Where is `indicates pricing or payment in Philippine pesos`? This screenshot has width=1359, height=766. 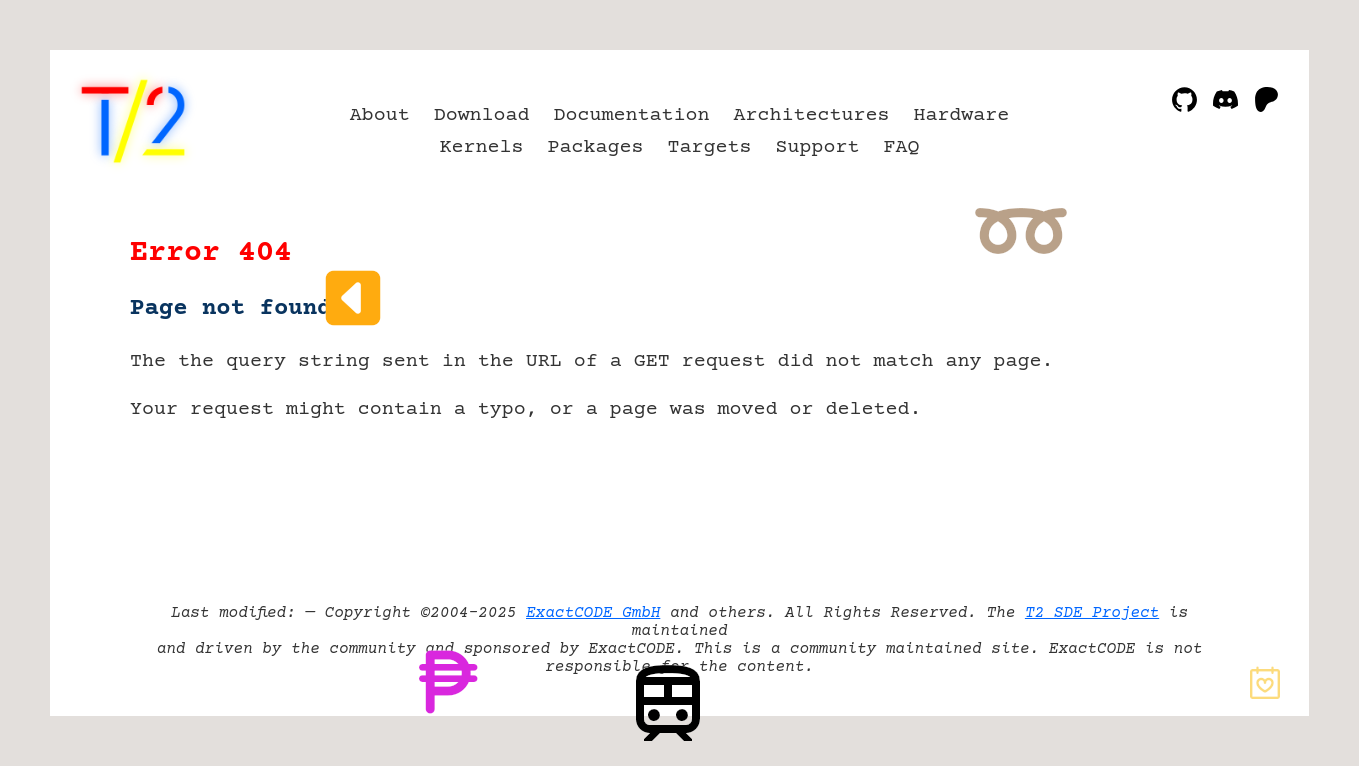 indicates pricing or payment in Philippine pesos is located at coordinates (446, 682).